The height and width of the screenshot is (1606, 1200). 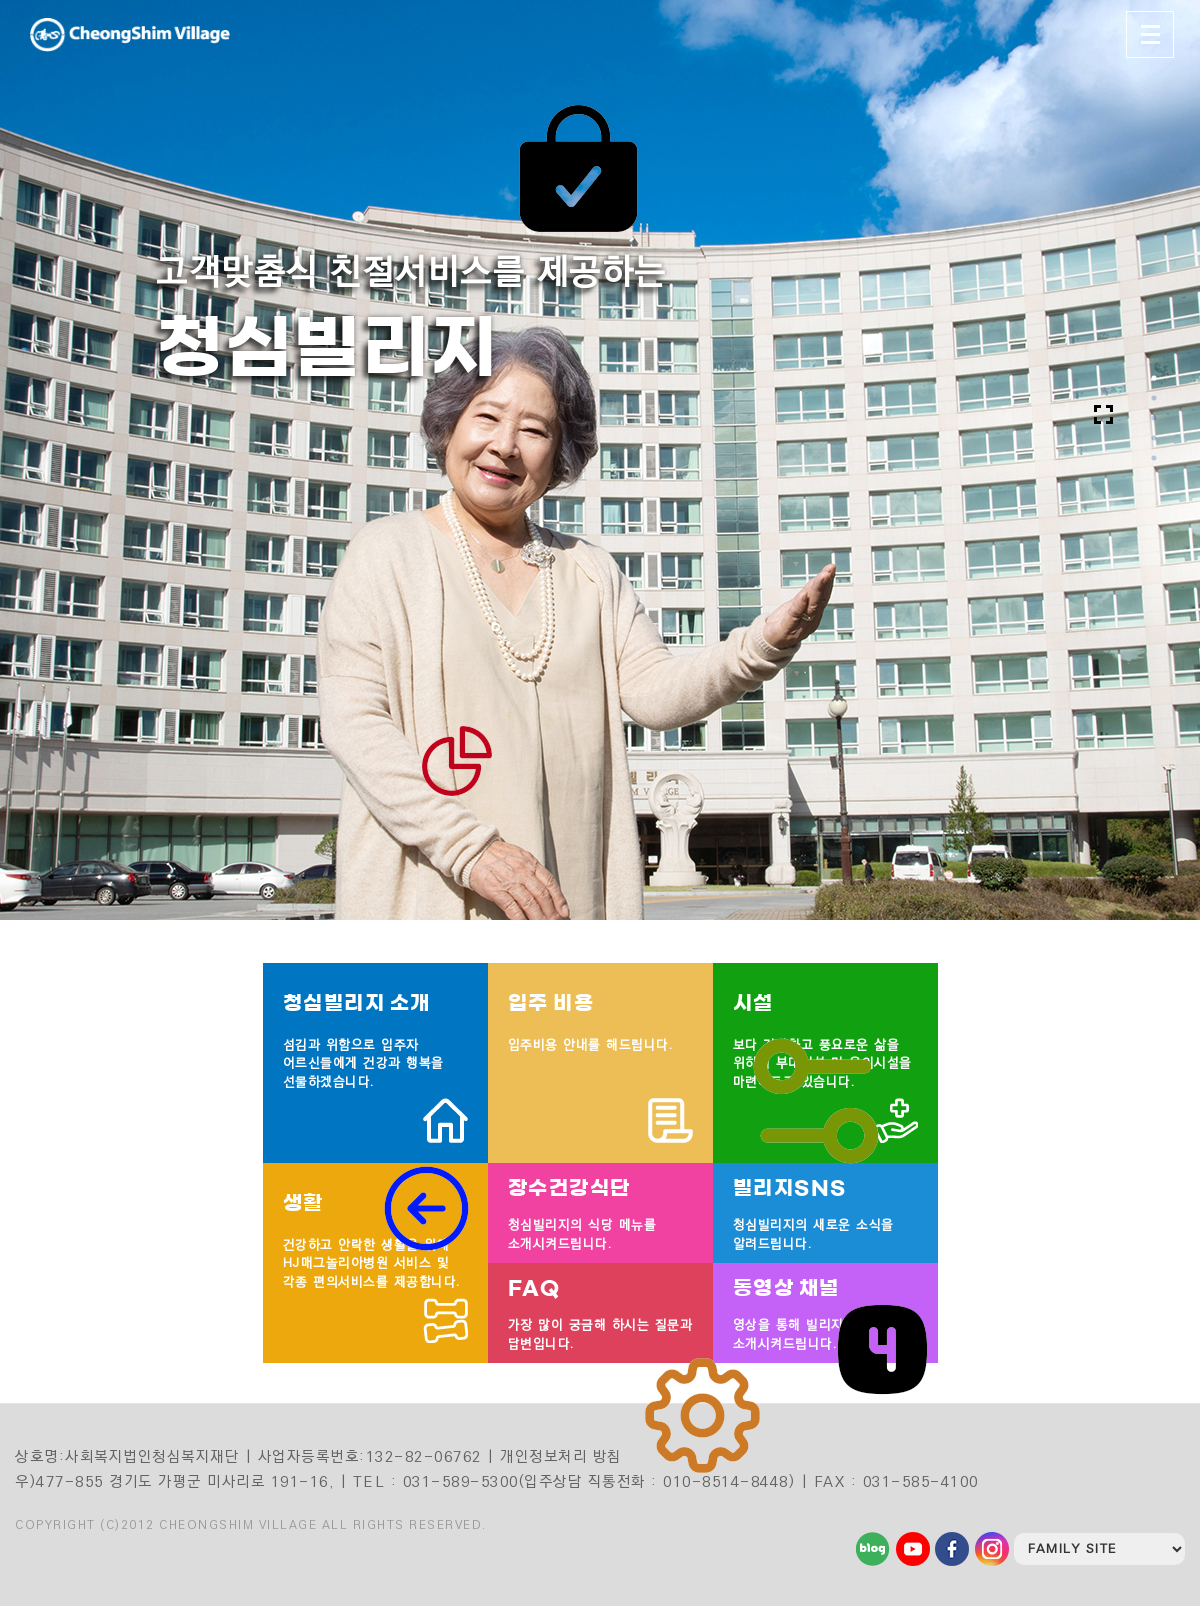 I want to click on access settings or preferences, so click(x=702, y=1415).